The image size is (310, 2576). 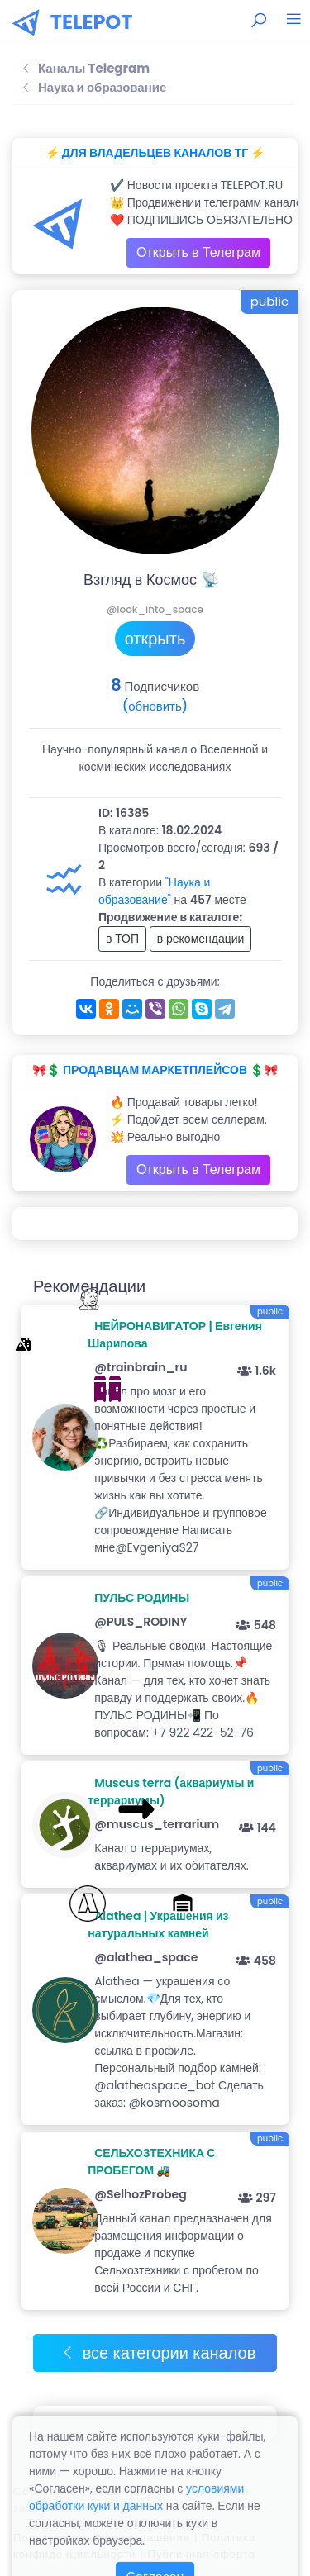 What do you see at coordinates (88, 1299) in the screenshot?
I see `Jenkins CI/CD automation server logo` at bounding box center [88, 1299].